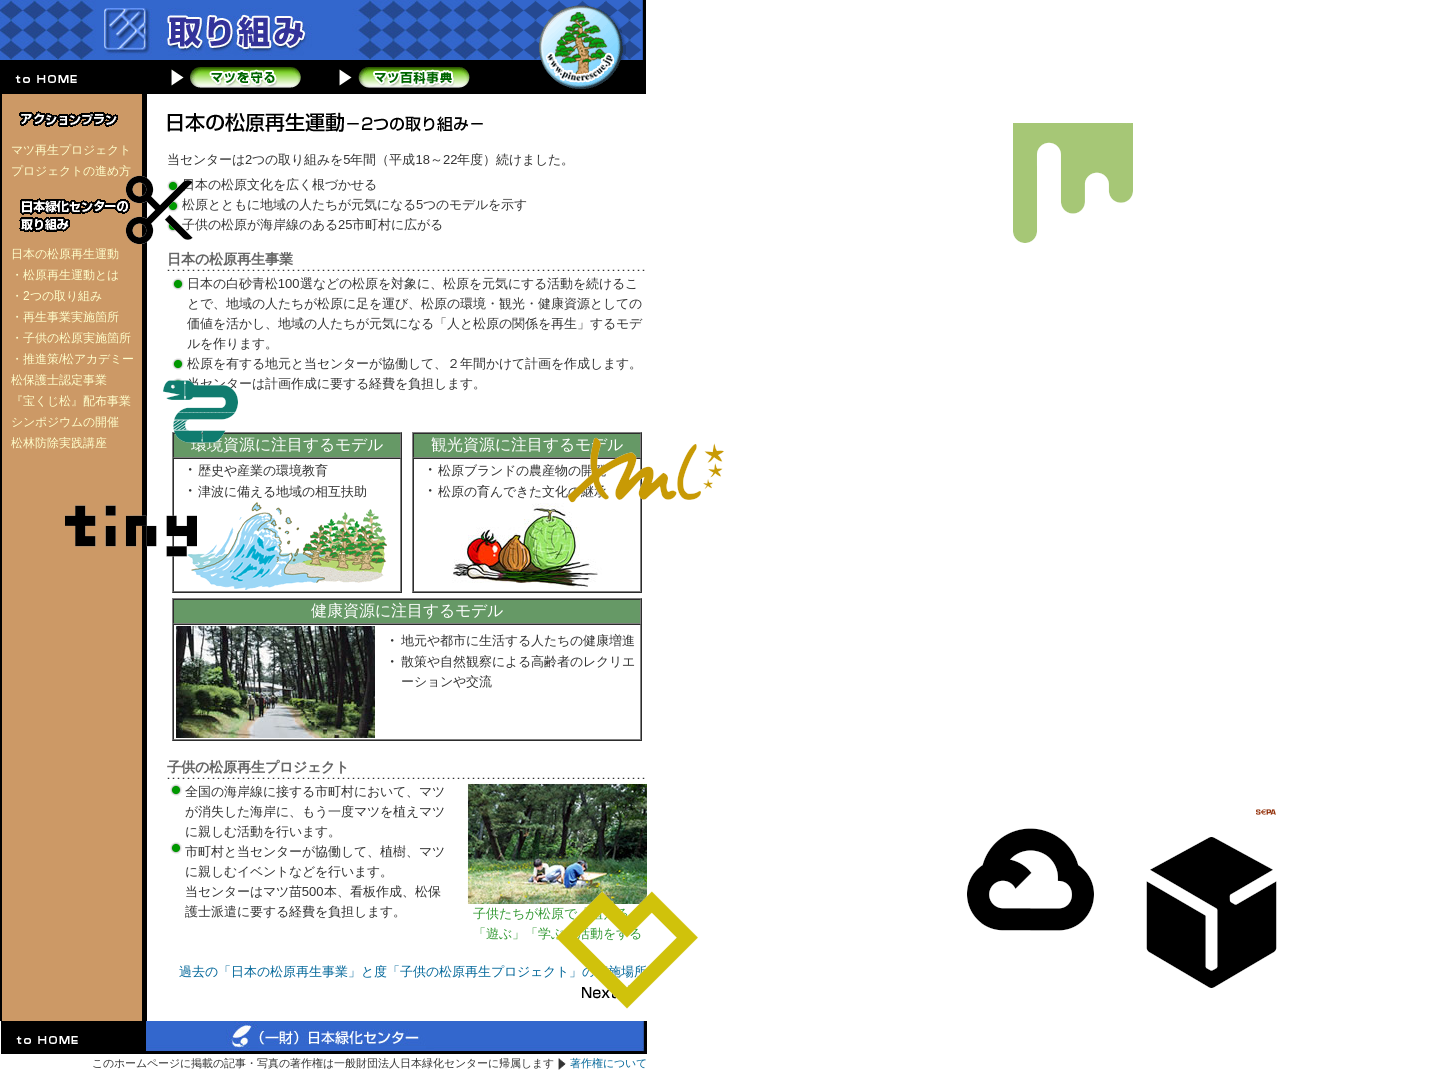 This screenshot has width=1440, height=1083. Describe the element at coordinates (1211, 912) in the screenshot. I see `DPD parcel delivery service logo` at that location.